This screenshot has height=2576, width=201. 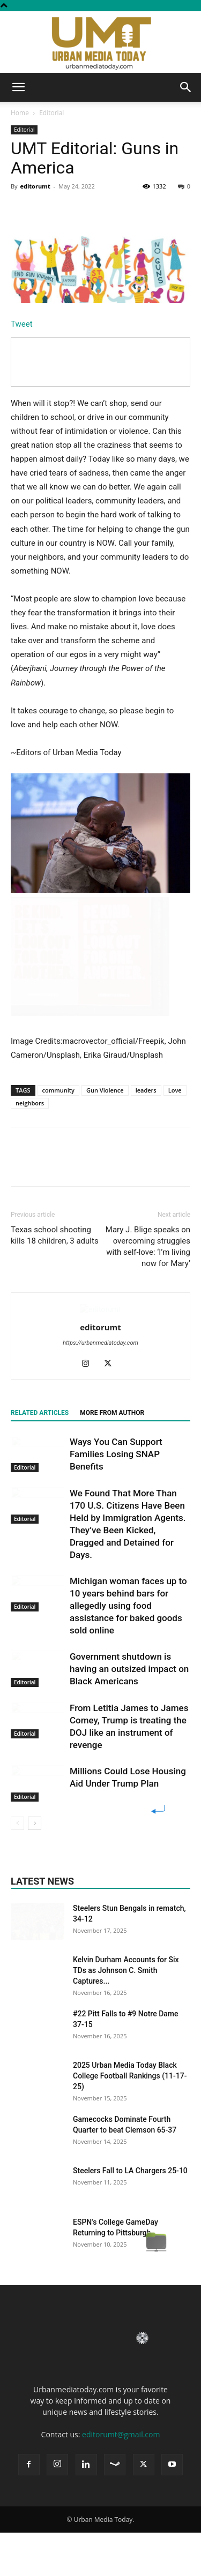 I want to click on reply to the sender of this email, so click(x=158, y=1809).